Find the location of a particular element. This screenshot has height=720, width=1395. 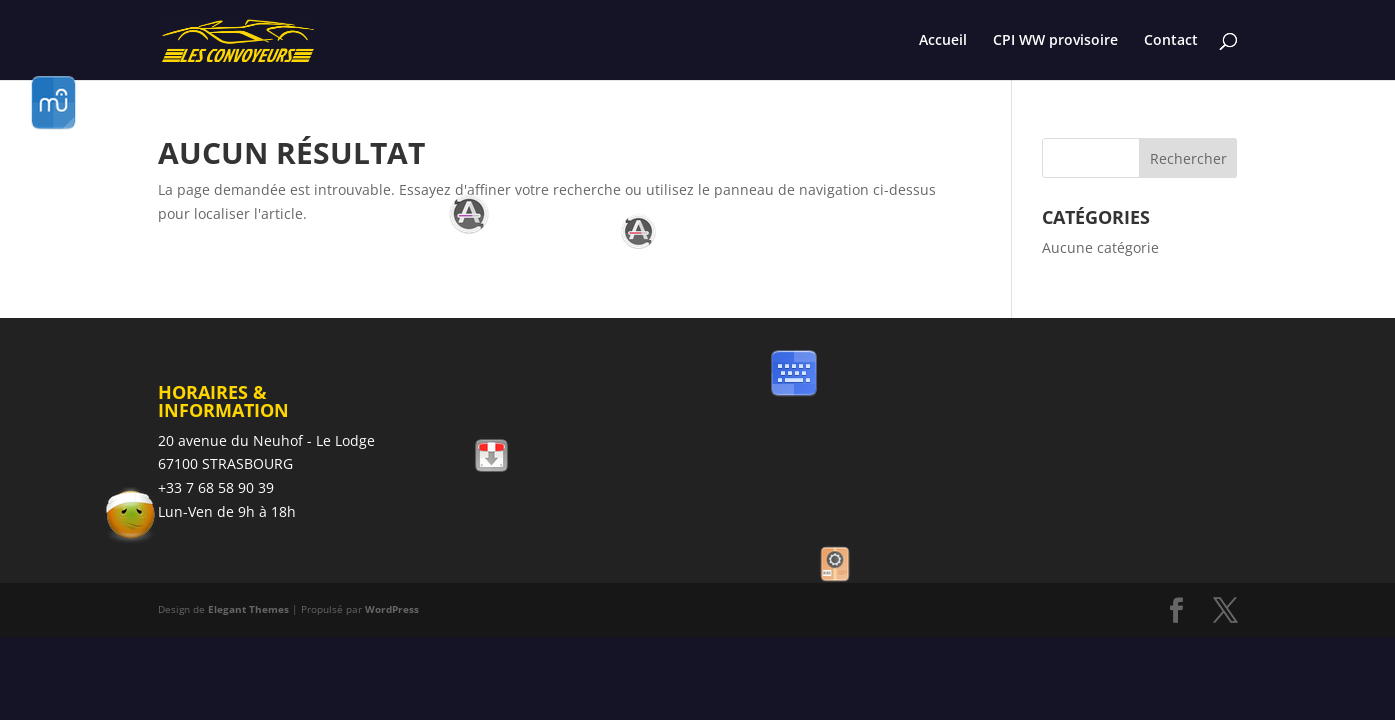

indicates user is feeling unwell or sick is located at coordinates (131, 517).